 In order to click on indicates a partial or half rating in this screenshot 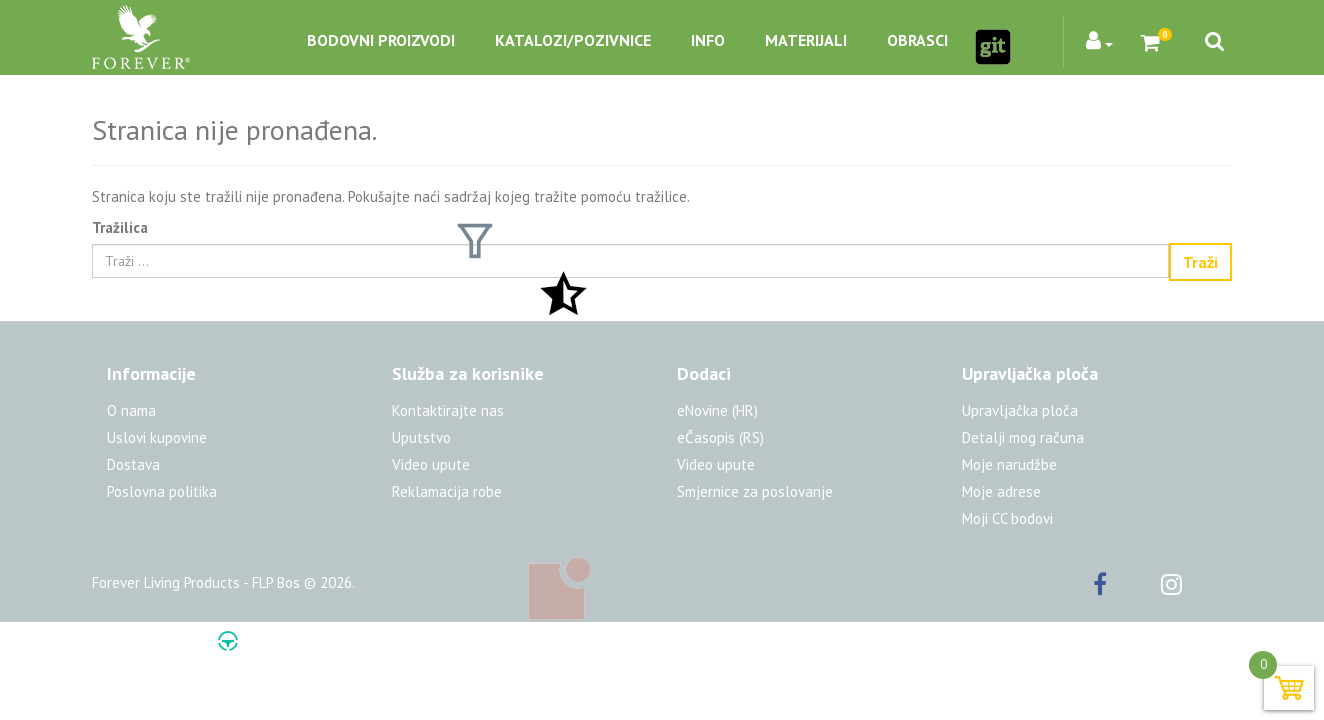, I will do `click(563, 294)`.